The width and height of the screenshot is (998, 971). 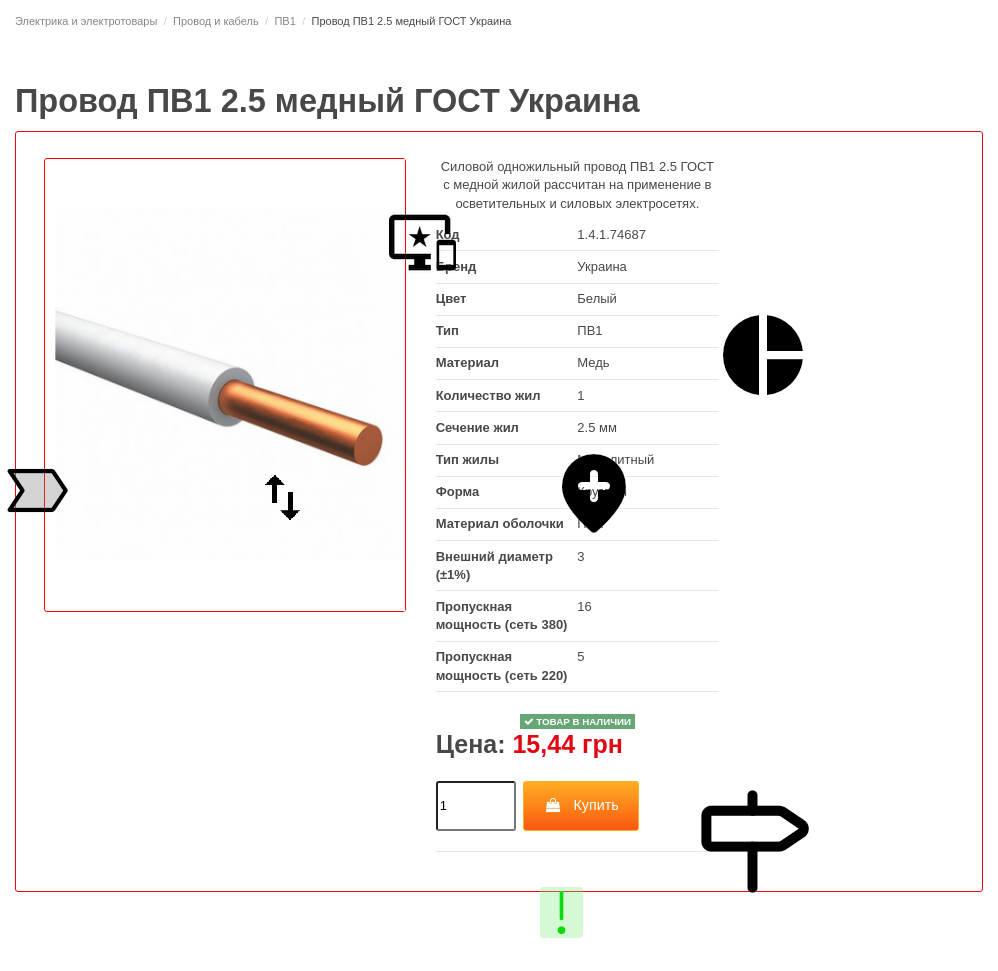 What do you see at coordinates (35, 490) in the screenshot?
I see `apply a label or tag to an item` at bounding box center [35, 490].